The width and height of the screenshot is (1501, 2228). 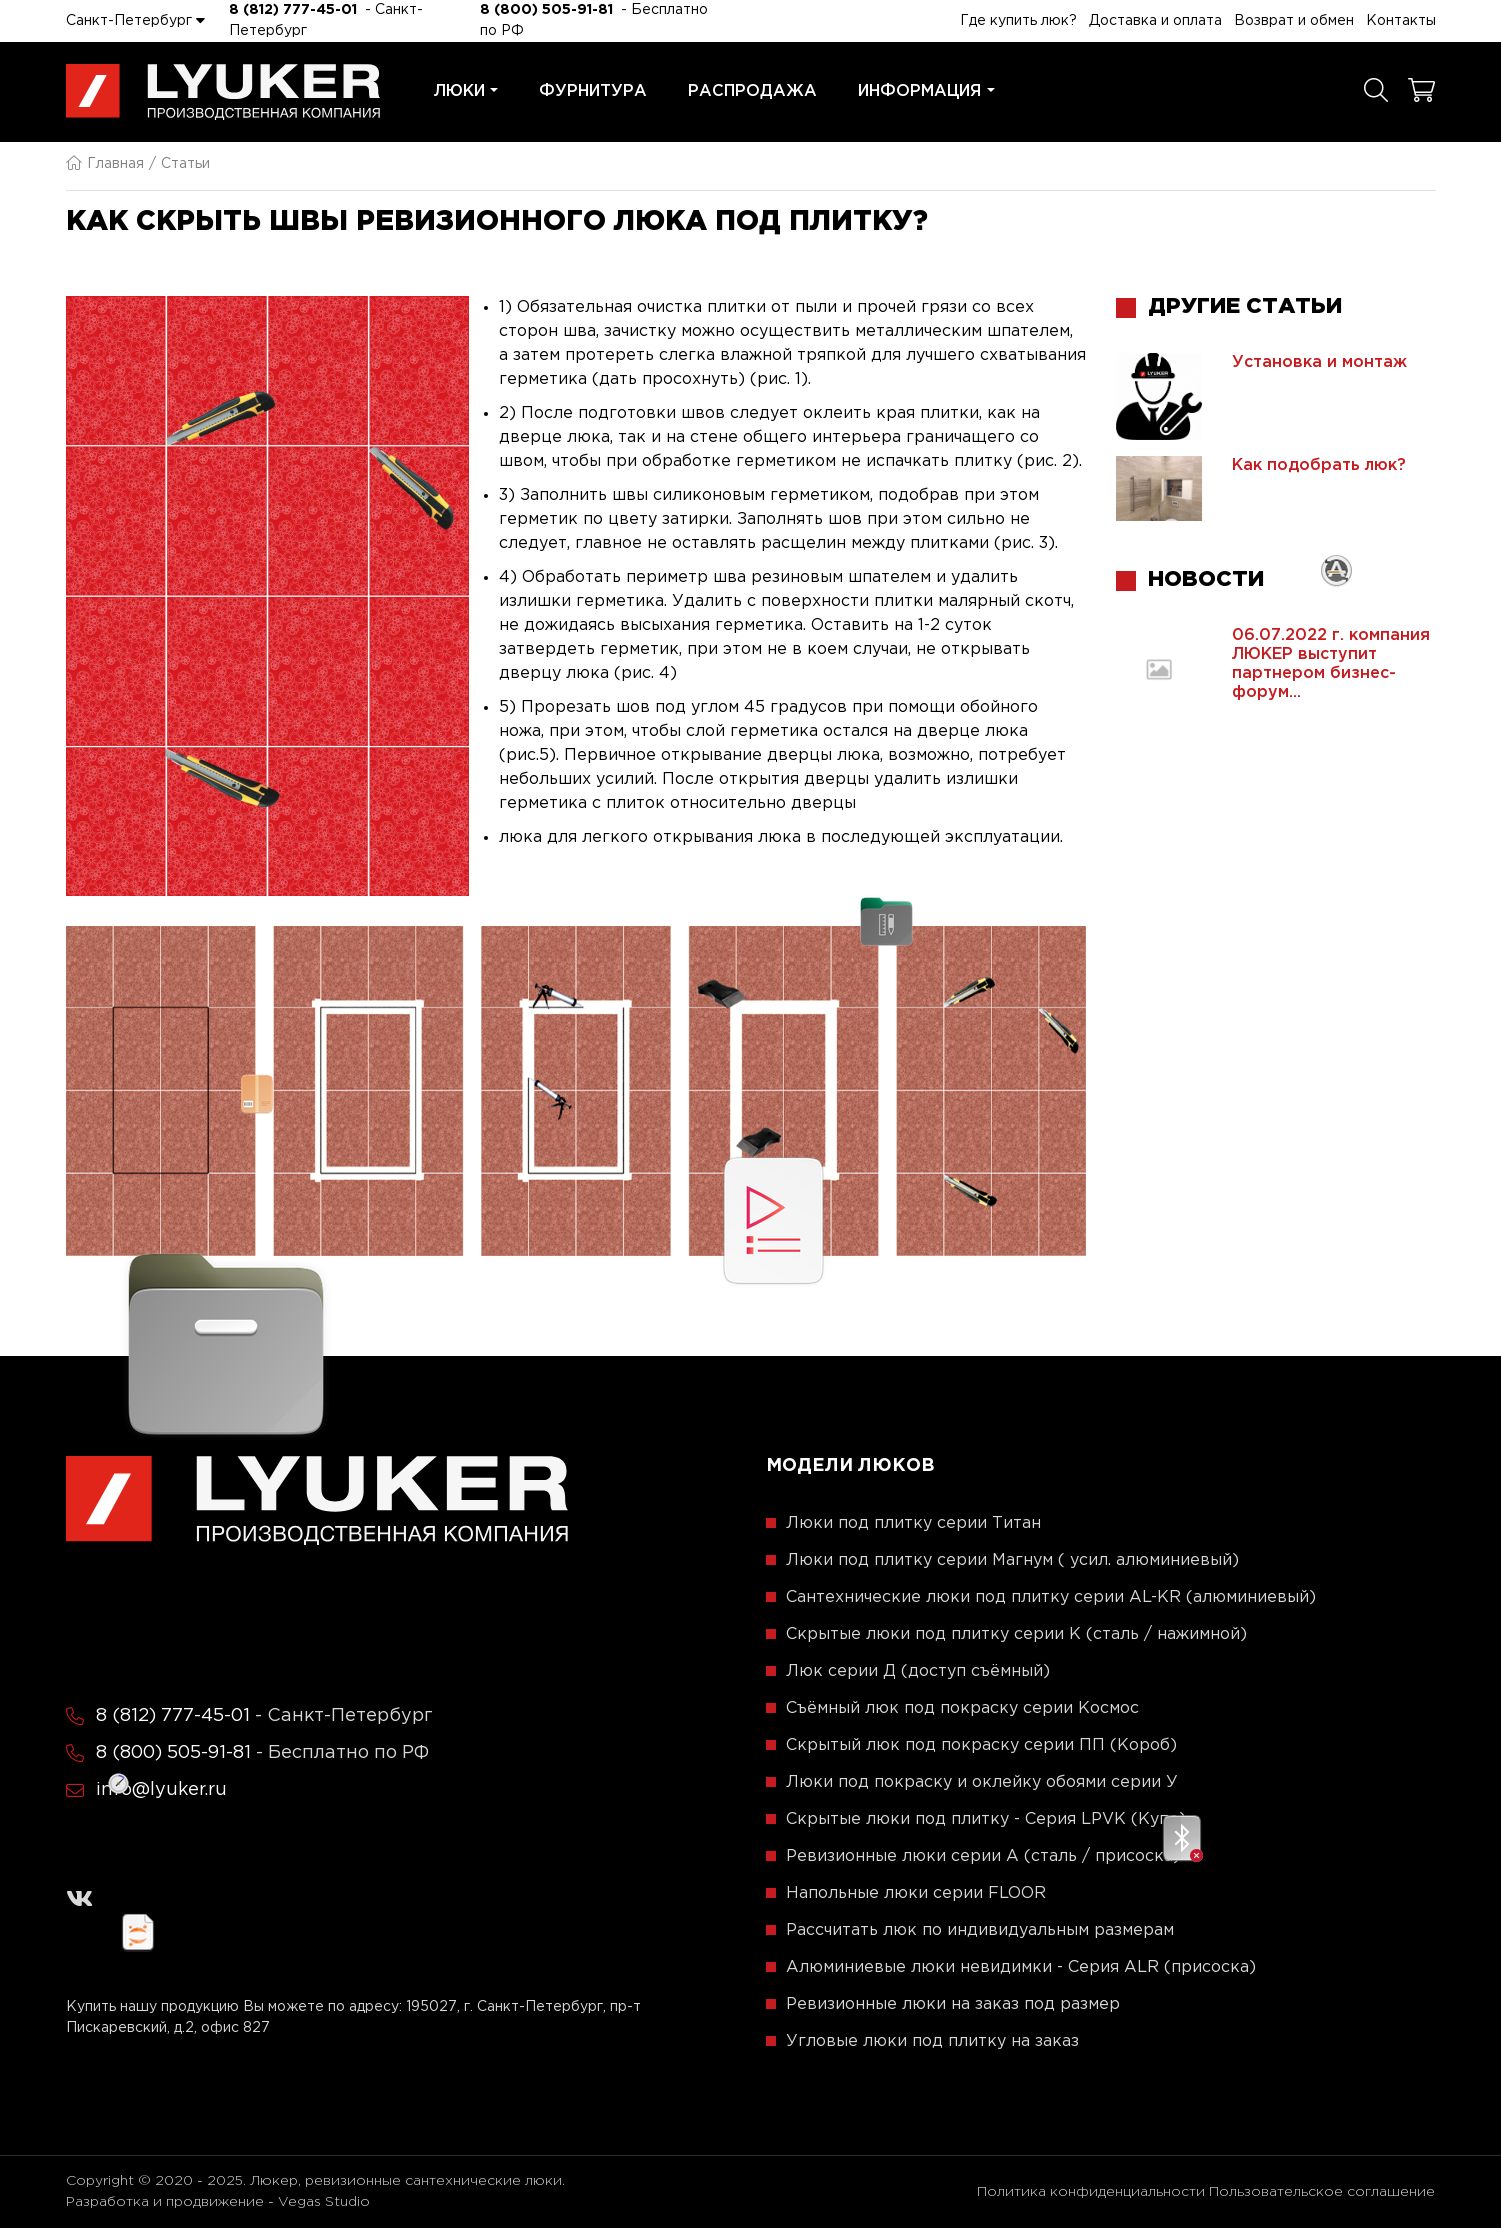 I want to click on an mpegurl audio playlist file, so click(x=773, y=1220).